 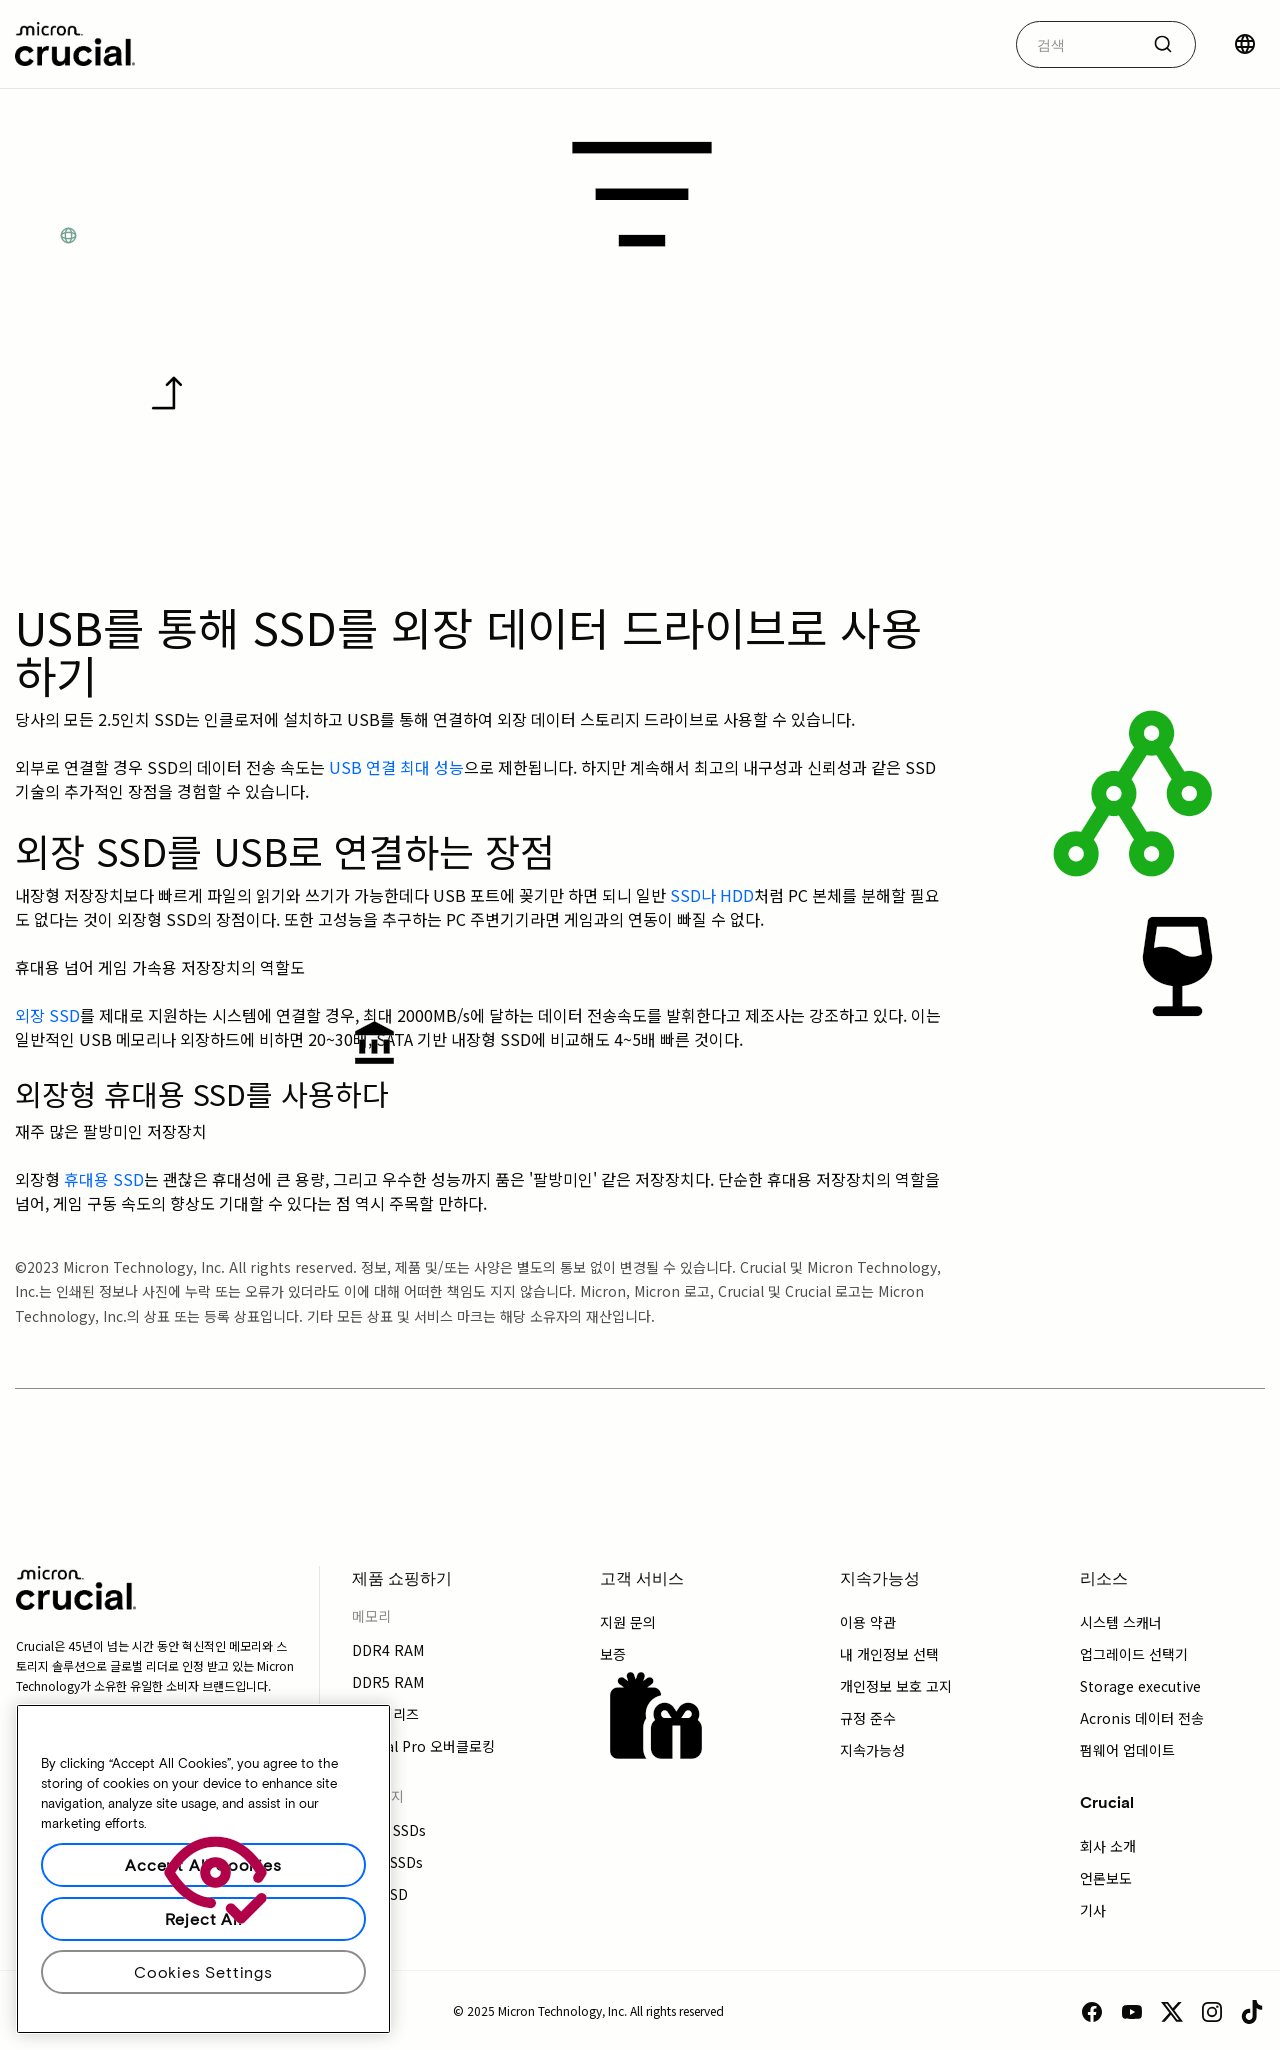 What do you see at coordinates (167, 393) in the screenshot?
I see `turn right then continue upward` at bounding box center [167, 393].